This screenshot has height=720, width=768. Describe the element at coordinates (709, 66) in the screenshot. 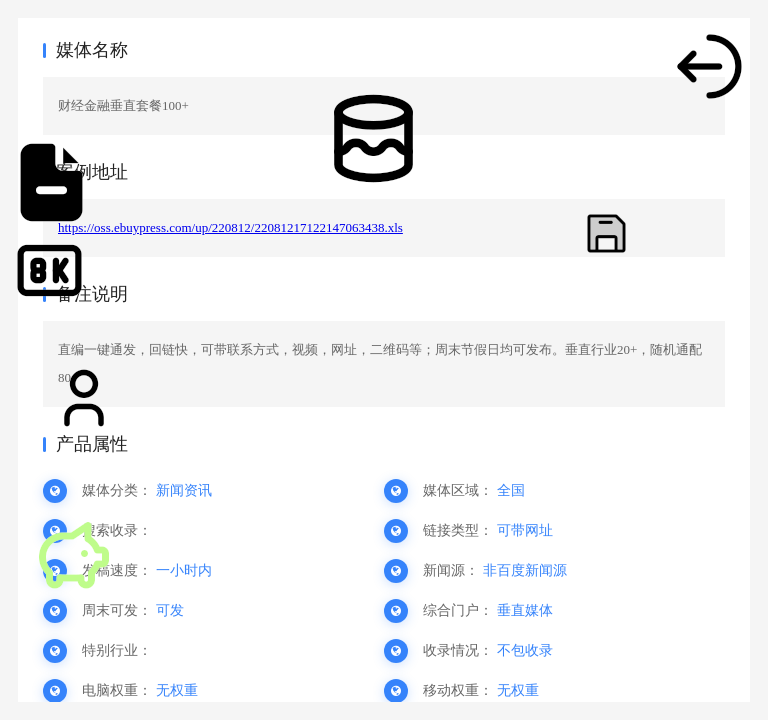

I see `exit or leave current screen` at that location.